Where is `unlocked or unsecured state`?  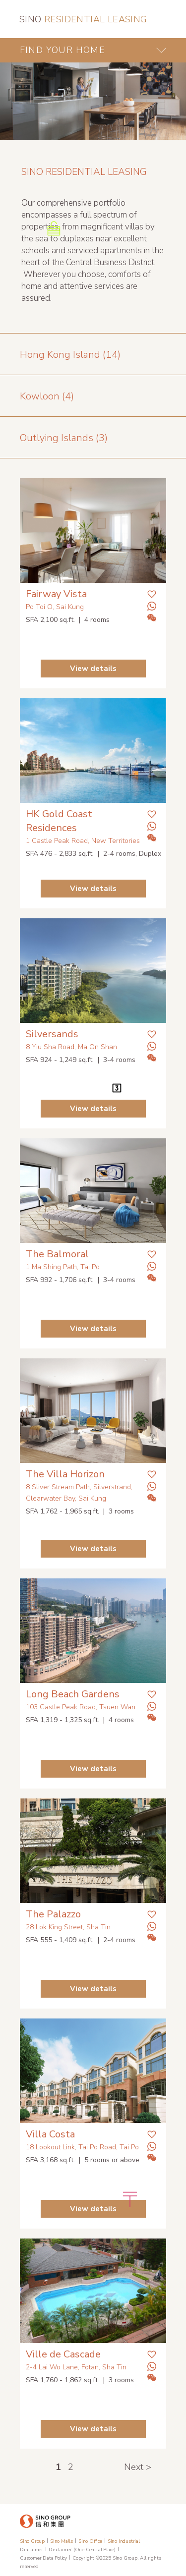
unlocked or unsecured state is located at coordinates (54, 229).